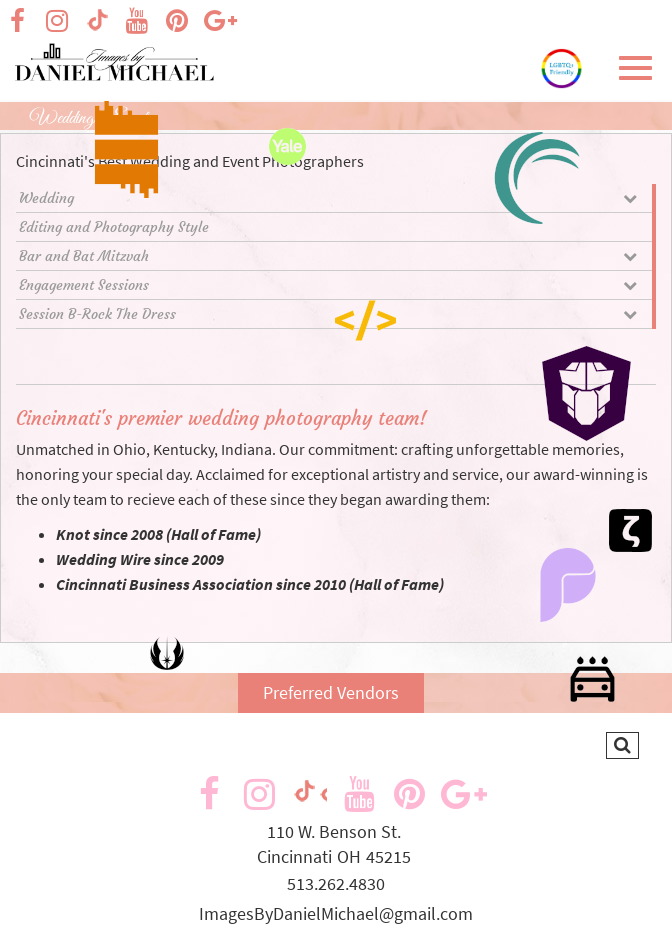  I want to click on open Plausible Analytics dashboard, so click(568, 585).